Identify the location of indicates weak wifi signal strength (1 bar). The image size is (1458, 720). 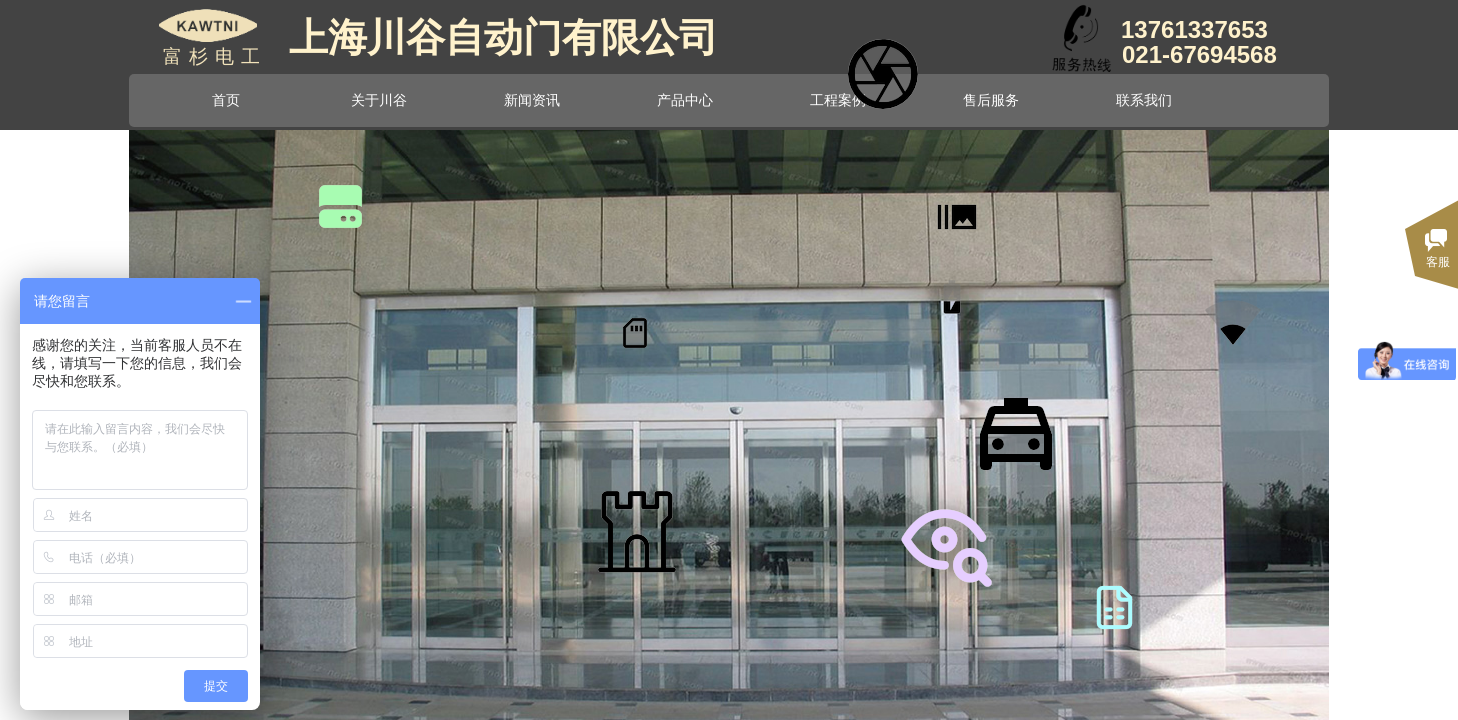
(1233, 322).